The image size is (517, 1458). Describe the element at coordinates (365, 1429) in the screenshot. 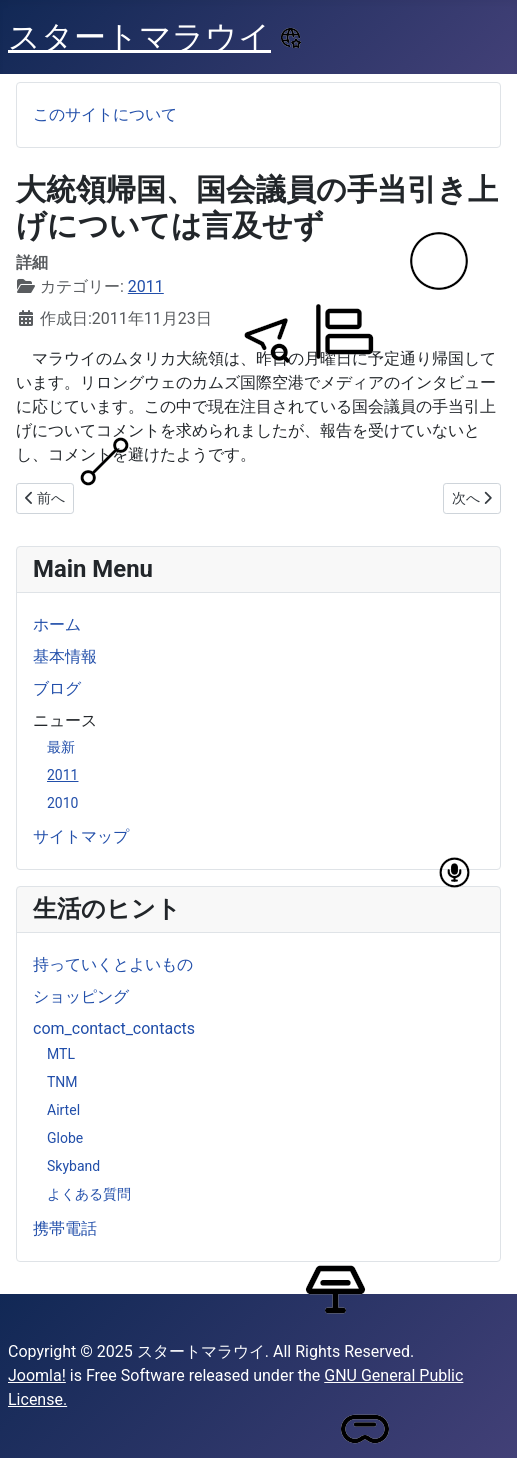

I see `access virtual reality or immersive mode` at that location.